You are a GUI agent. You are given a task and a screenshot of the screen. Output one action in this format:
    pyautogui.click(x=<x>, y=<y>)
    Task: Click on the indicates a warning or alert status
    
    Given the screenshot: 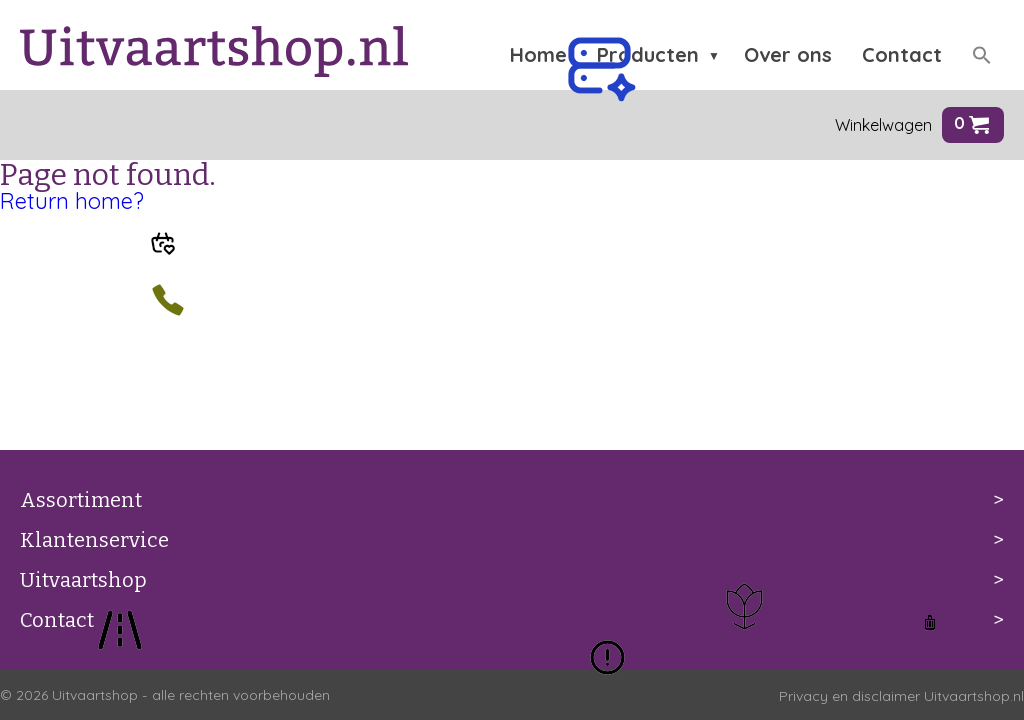 What is the action you would take?
    pyautogui.click(x=607, y=657)
    